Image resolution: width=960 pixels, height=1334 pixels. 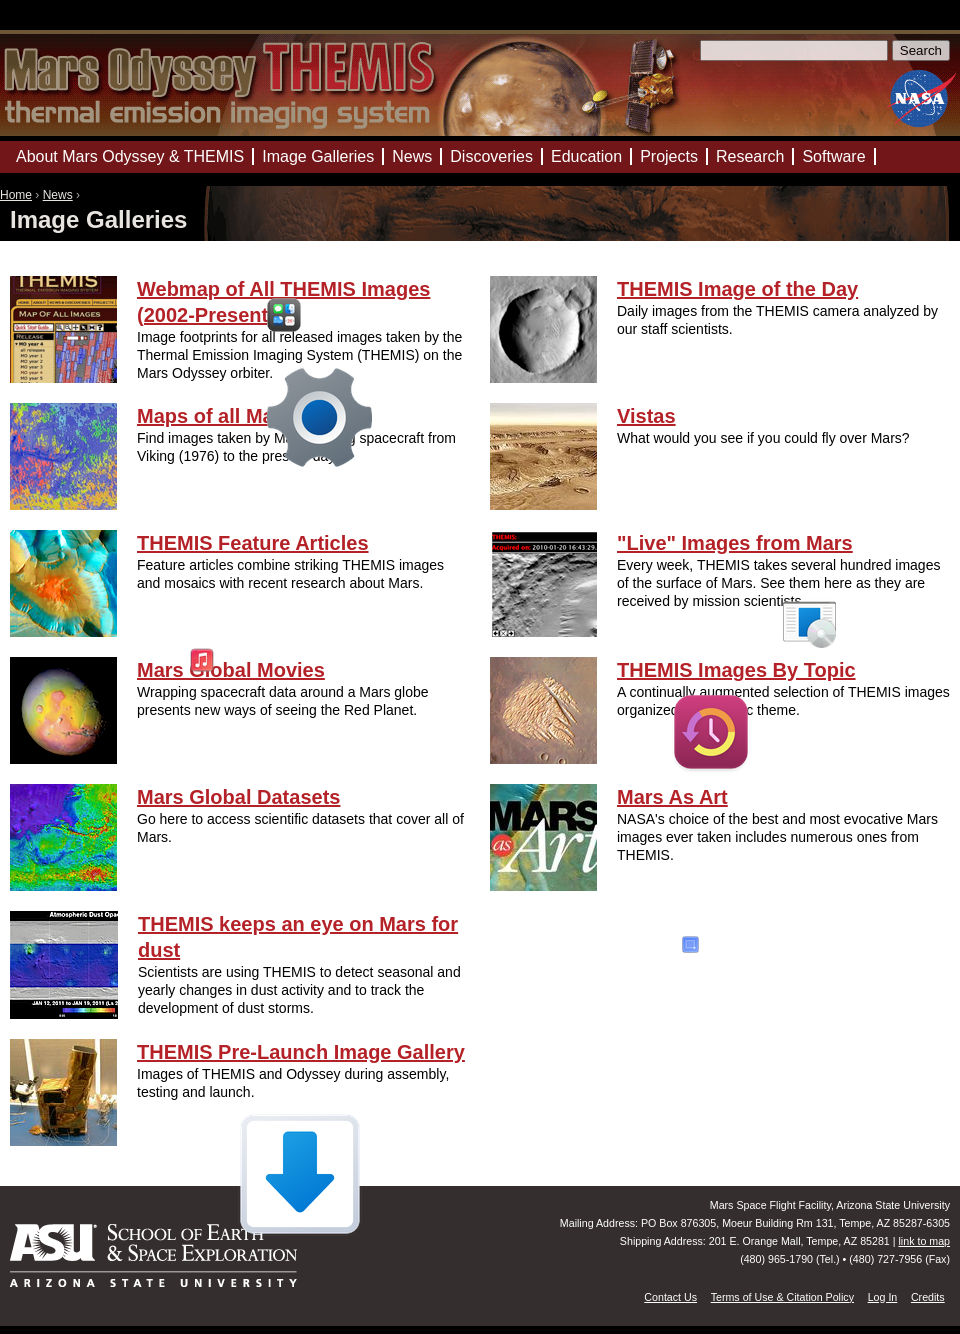 What do you see at coordinates (319, 417) in the screenshot?
I see `open windows settings` at bounding box center [319, 417].